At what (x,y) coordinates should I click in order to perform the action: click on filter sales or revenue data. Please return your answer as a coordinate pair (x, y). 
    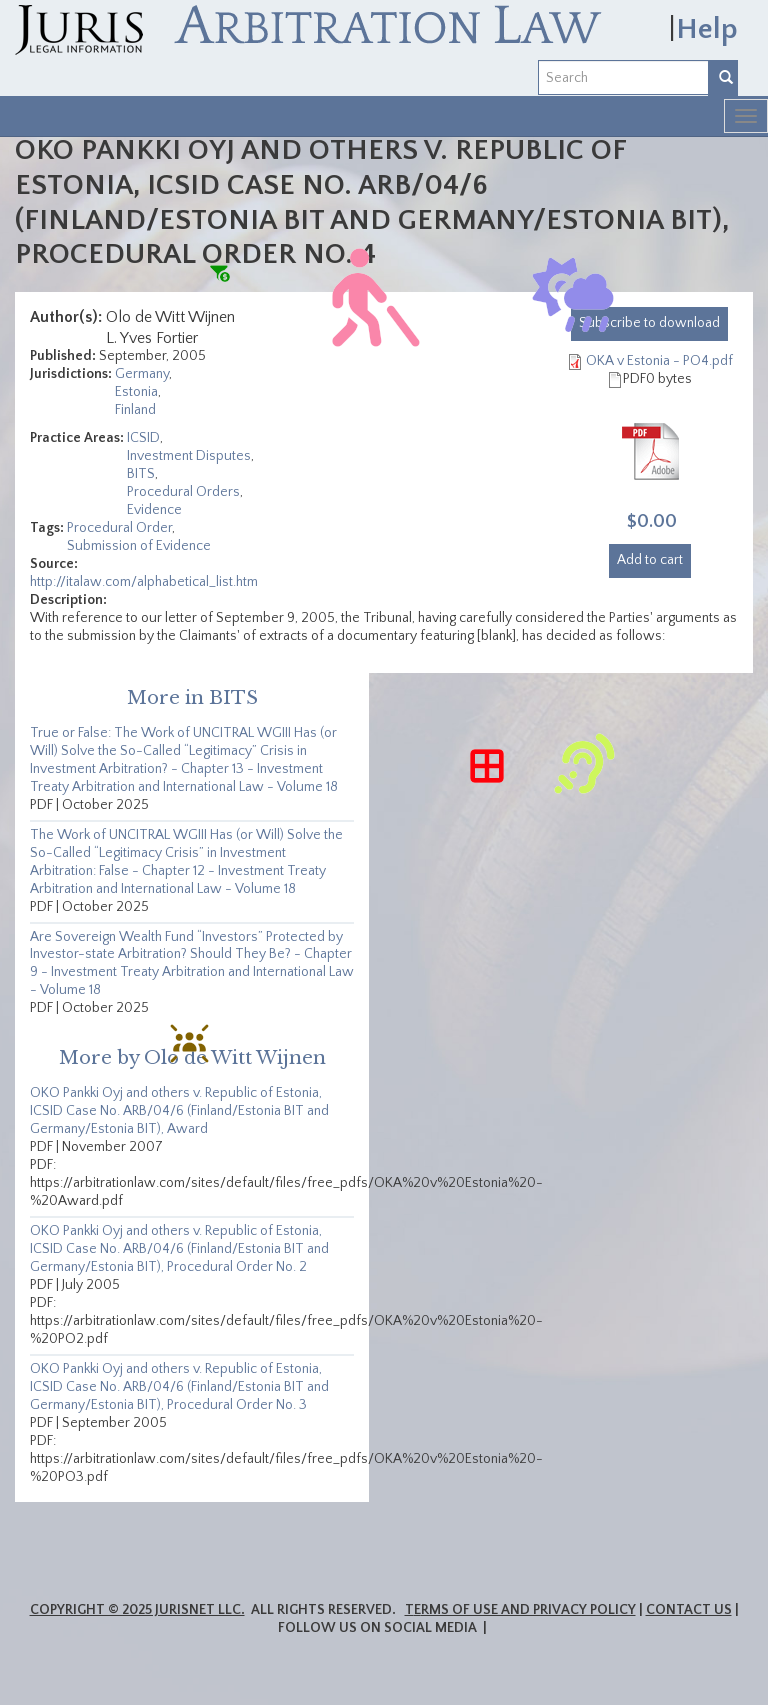
    Looking at the image, I should click on (220, 272).